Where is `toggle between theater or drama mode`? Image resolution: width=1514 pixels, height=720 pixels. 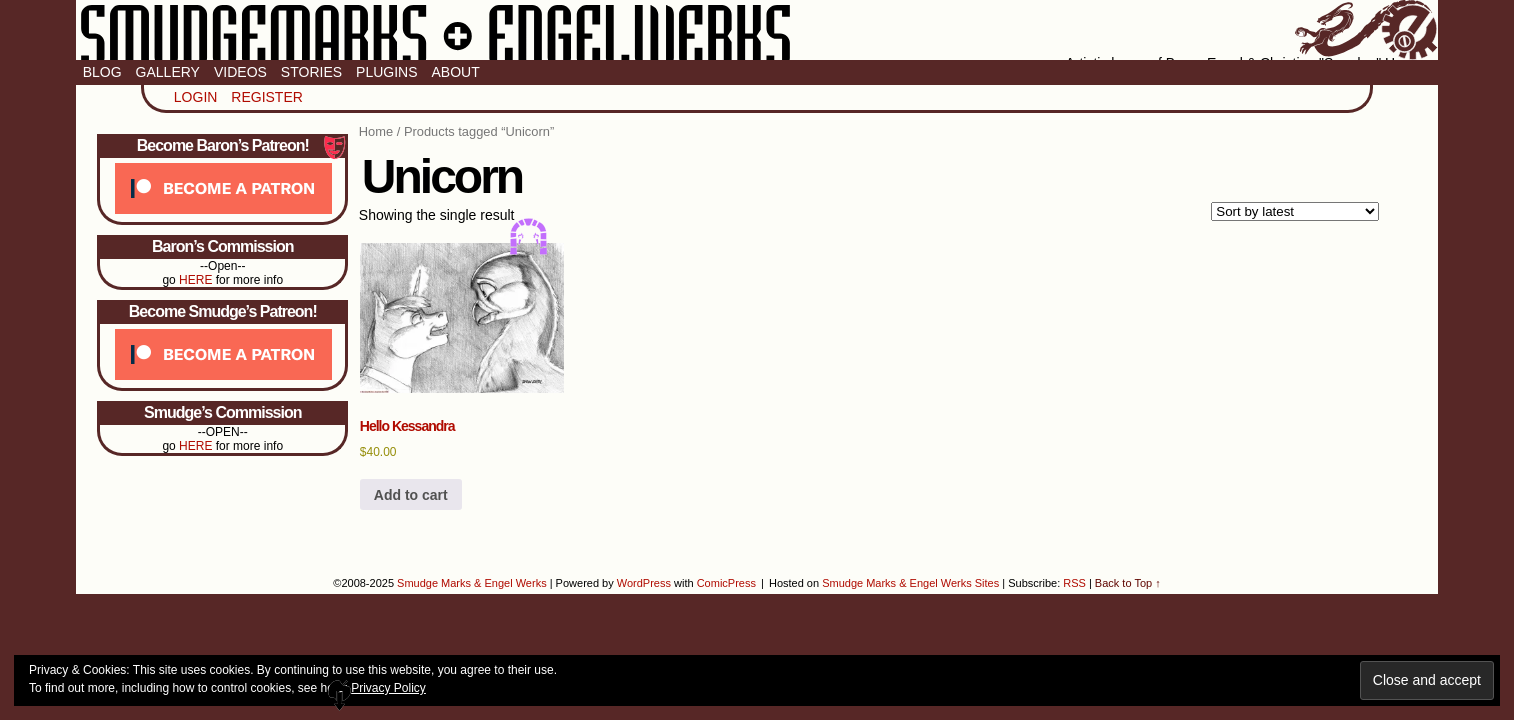 toggle between theater or drama mode is located at coordinates (334, 147).